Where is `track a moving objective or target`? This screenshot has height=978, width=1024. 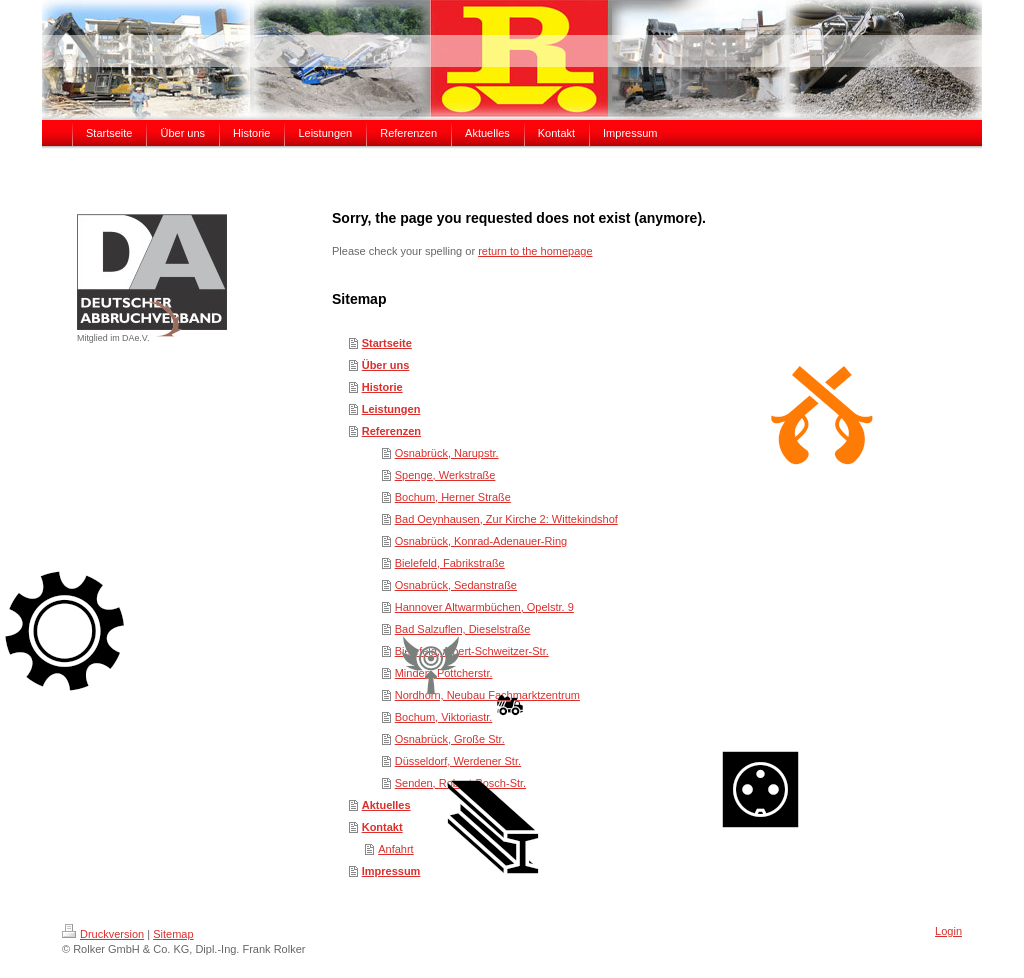
track a moving objective or target is located at coordinates (431, 665).